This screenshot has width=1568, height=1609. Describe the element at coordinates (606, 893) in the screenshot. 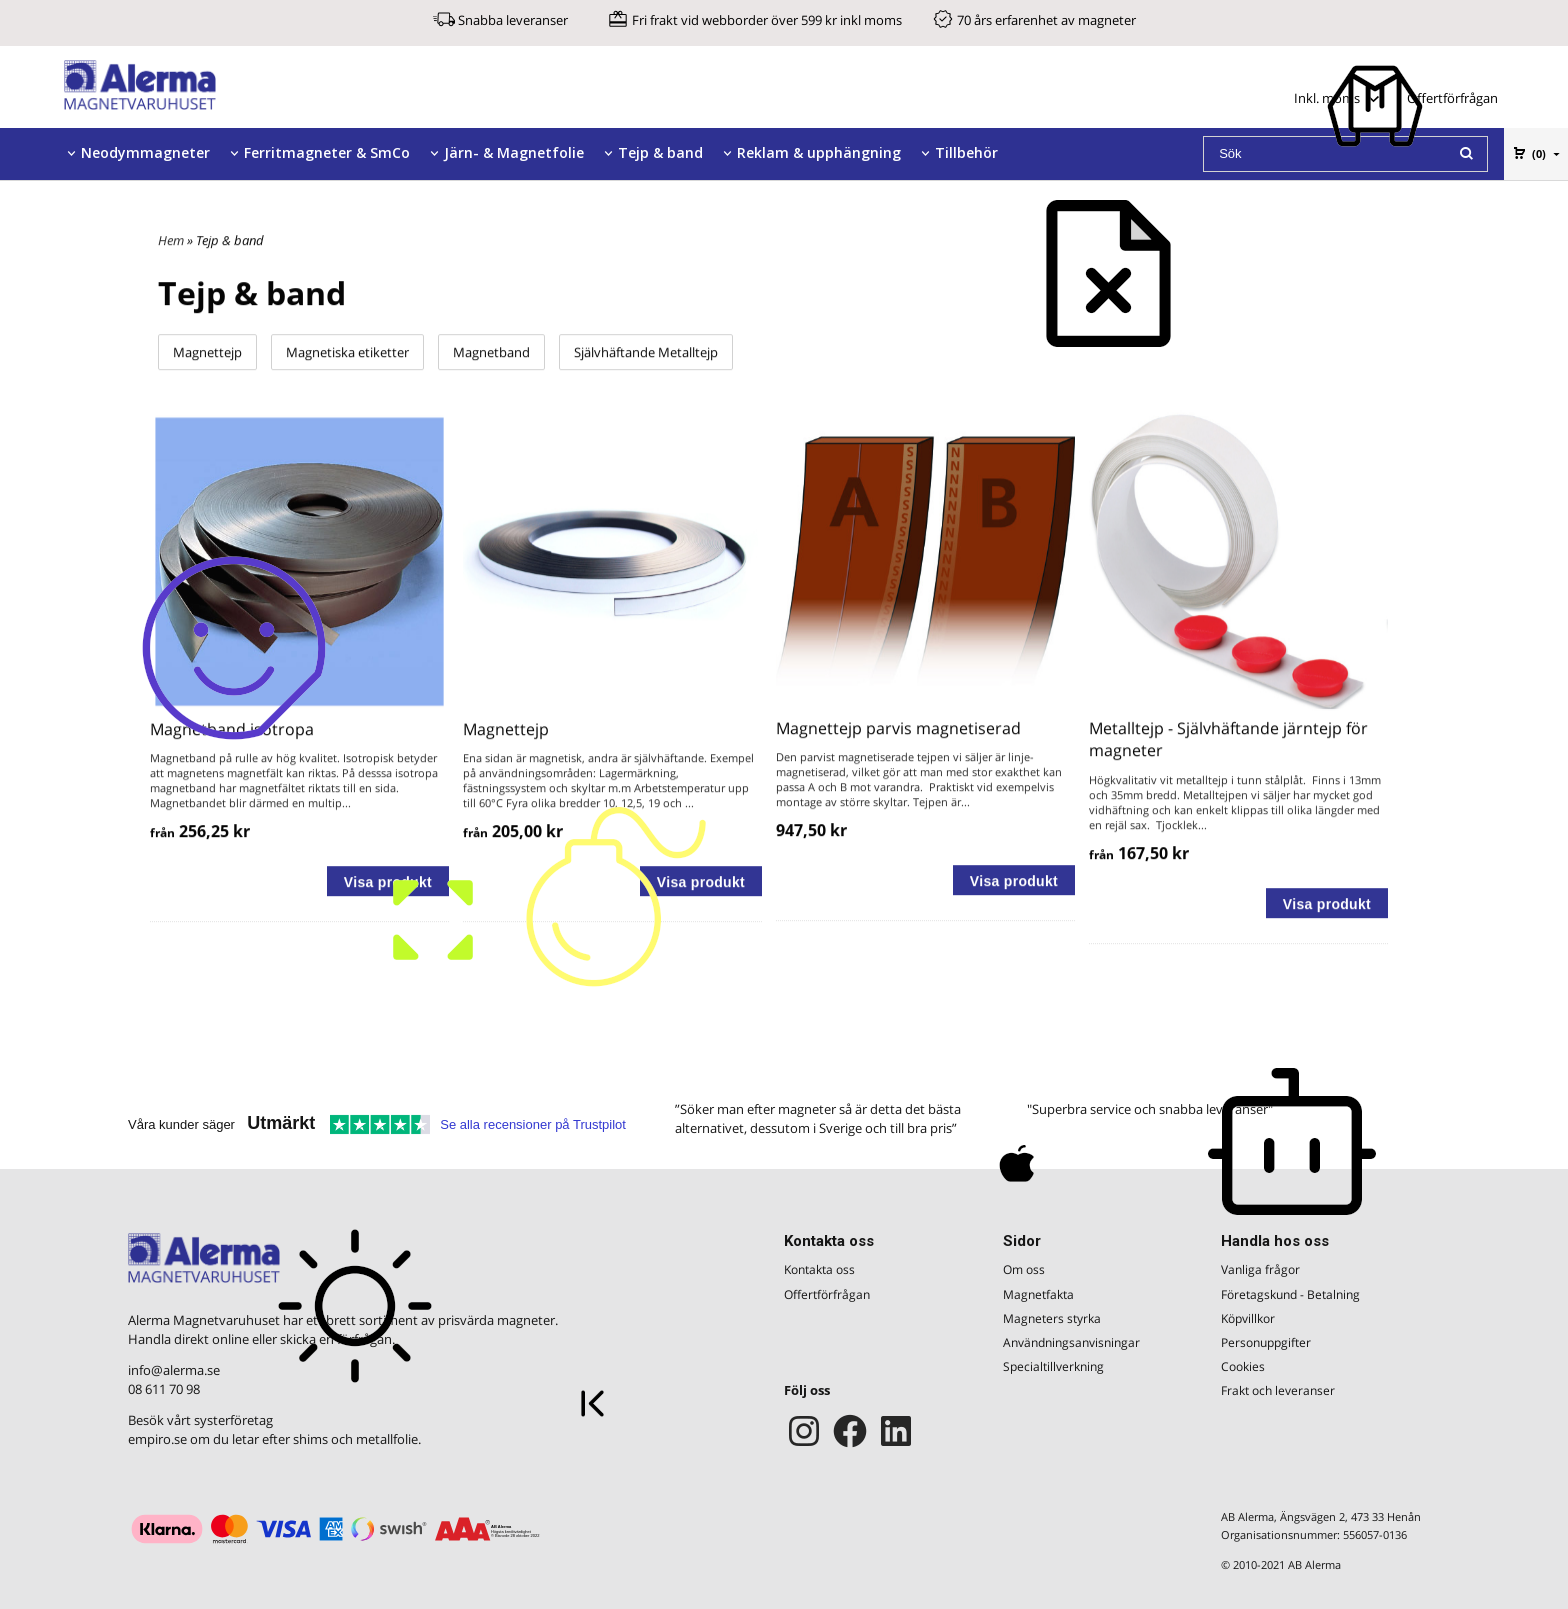

I see `indicates a destructive or irreversible action` at that location.